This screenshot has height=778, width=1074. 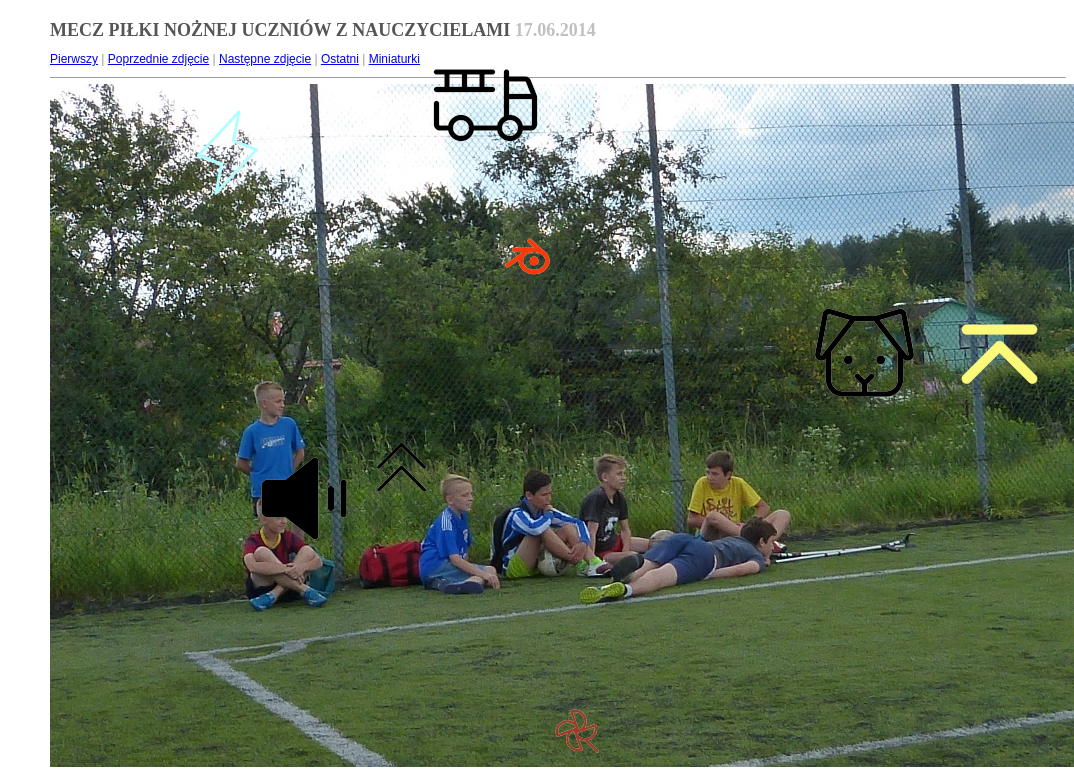 What do you see at coordinates (482, 100) in the screenshot?
I see `access emergency services information` at bounding box center [482, 100].